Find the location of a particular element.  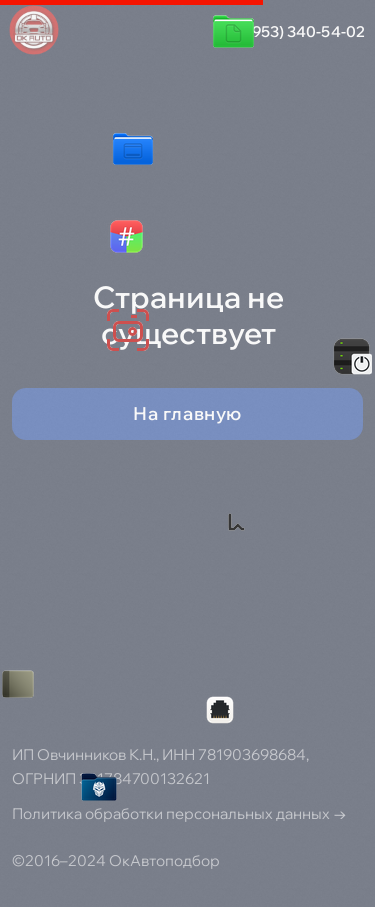

open gtkhash checksum verification tool is located at coordinates (126, 236).